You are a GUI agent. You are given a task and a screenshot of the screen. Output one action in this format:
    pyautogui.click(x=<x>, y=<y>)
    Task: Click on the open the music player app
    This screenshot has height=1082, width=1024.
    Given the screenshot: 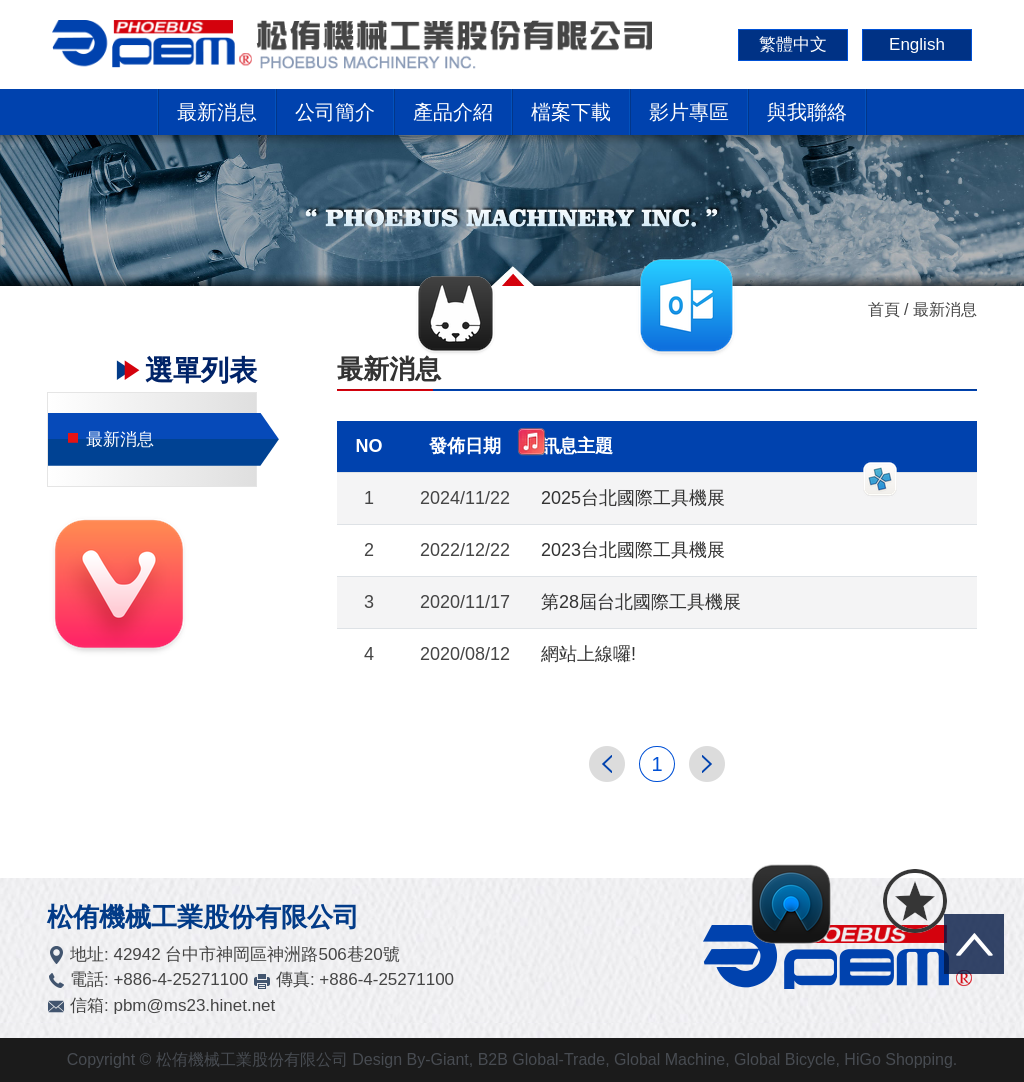 What is the action you would take?
    pyautogui.click(x=531, y=441)
    